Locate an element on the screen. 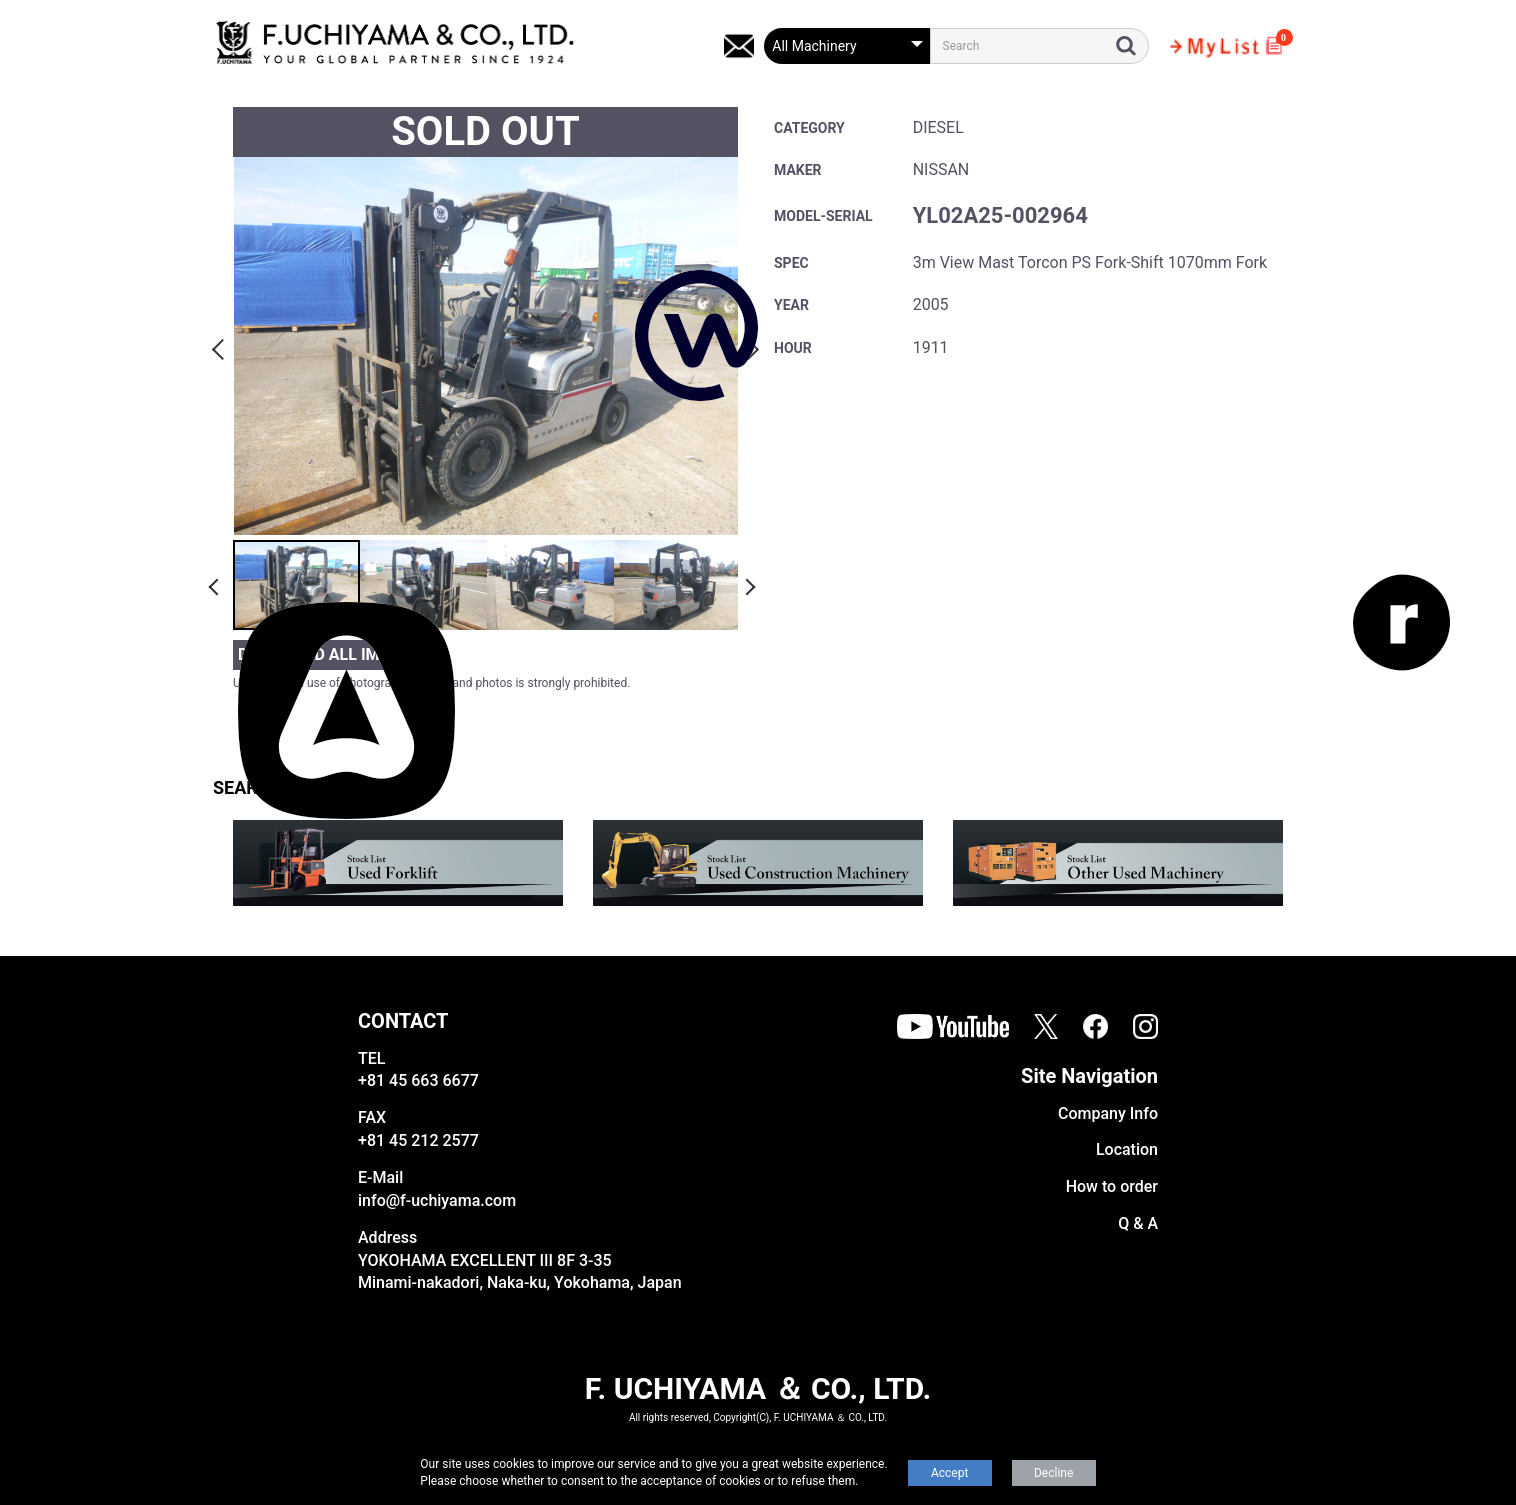 This screenshot has width=1516, height=1505. AdonisJS framework logo is located at coordinates (346, 710).